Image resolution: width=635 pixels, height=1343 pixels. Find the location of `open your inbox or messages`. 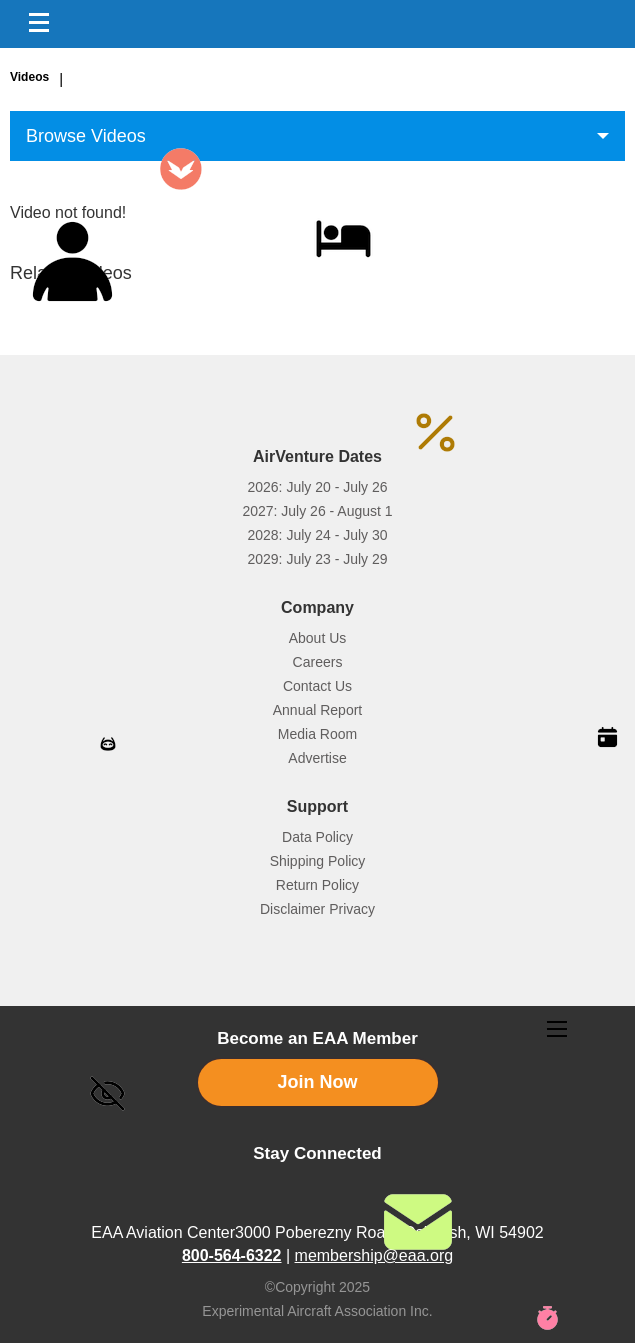

open your inbox or messages is located at coordinates (418, 1222).